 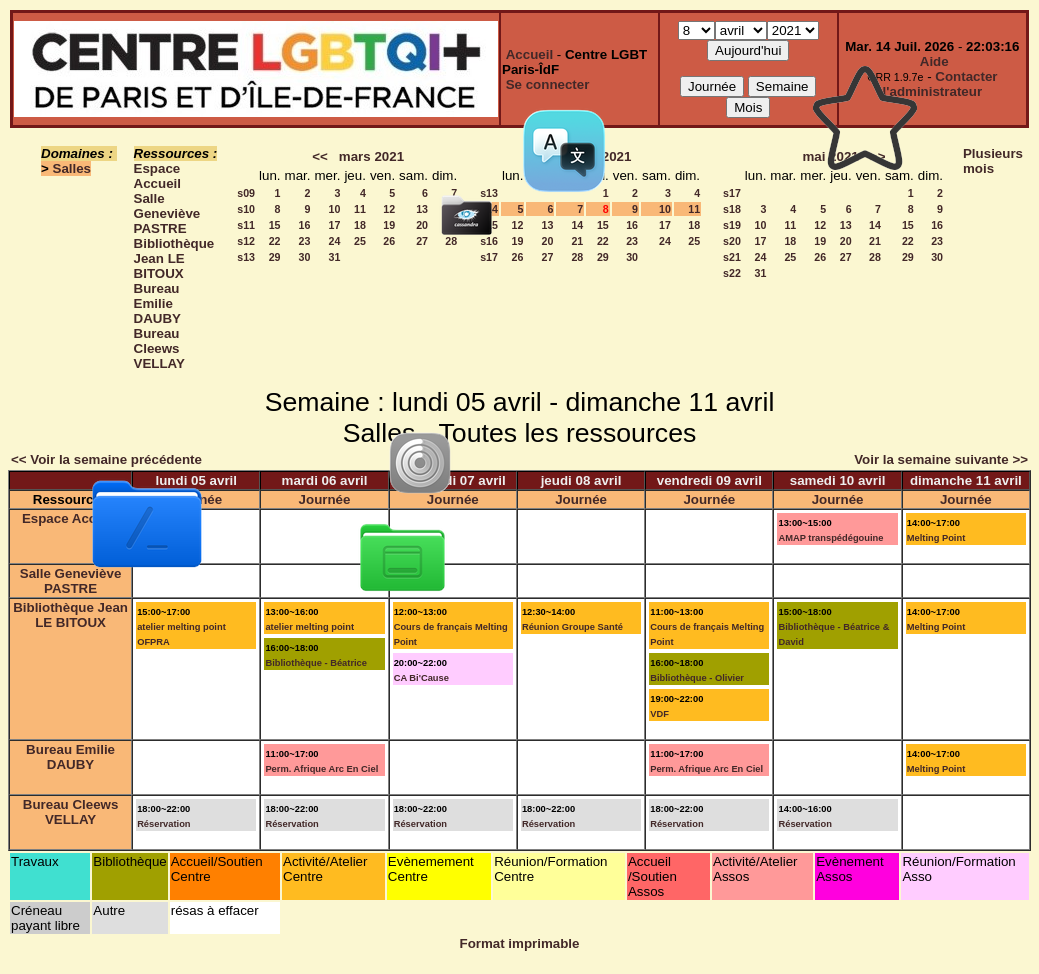 What do you see at coordinates (402, 557) in the screenshot?
I see `open desktop folder` at bounding box center [402, 557].